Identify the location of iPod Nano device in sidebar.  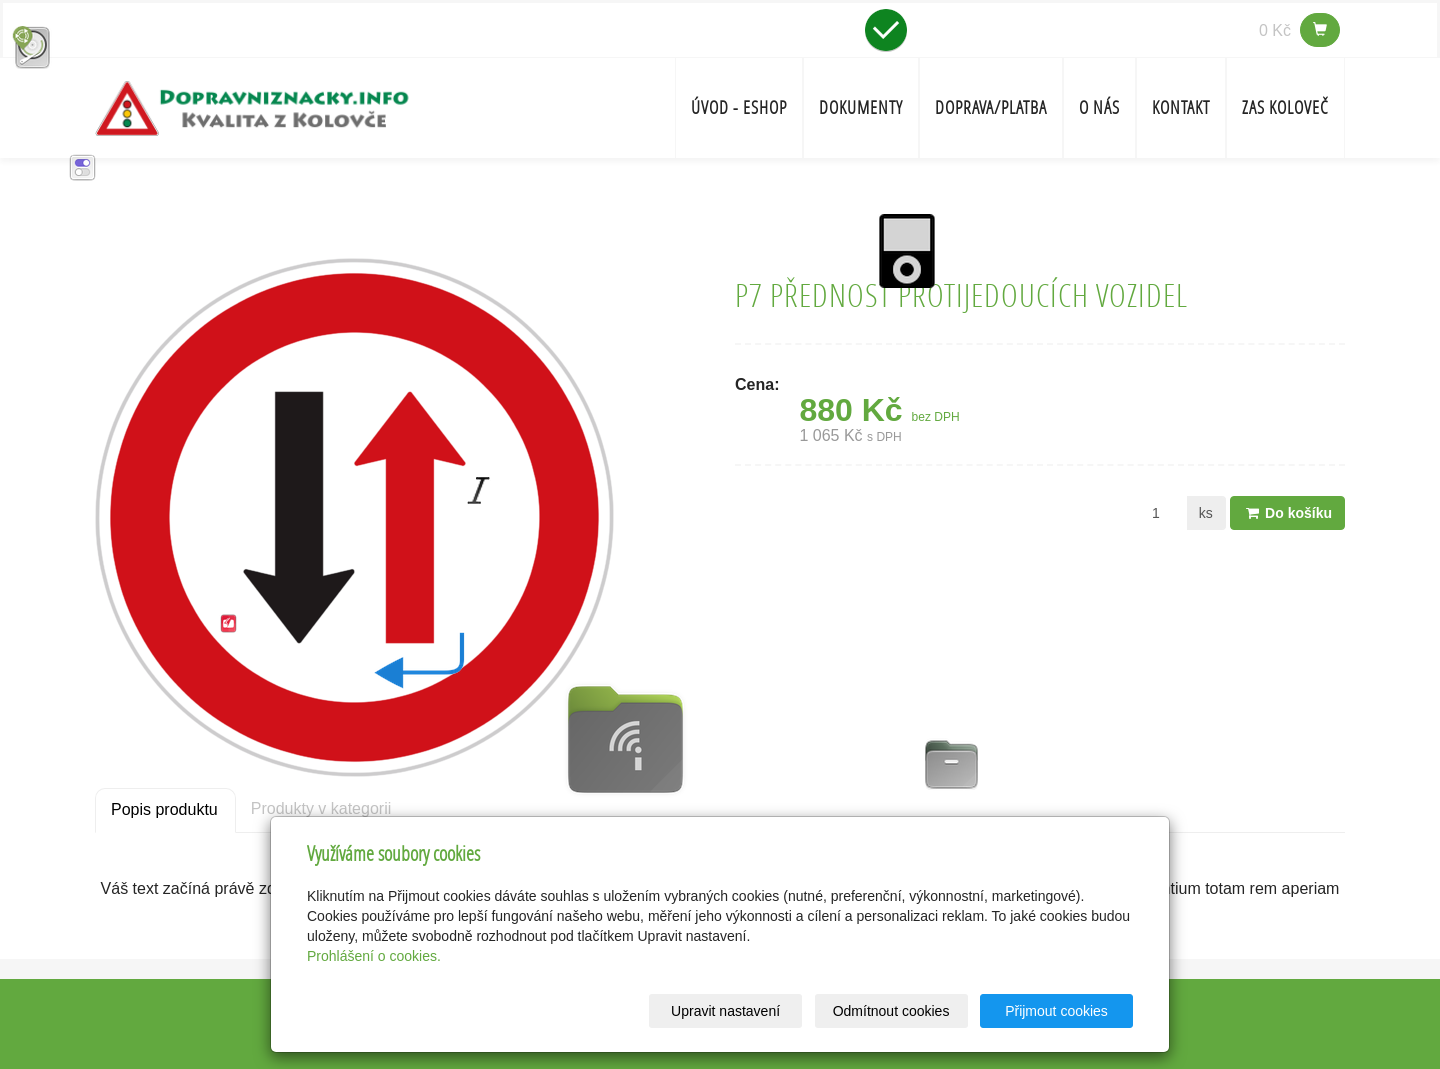
(907, 251).